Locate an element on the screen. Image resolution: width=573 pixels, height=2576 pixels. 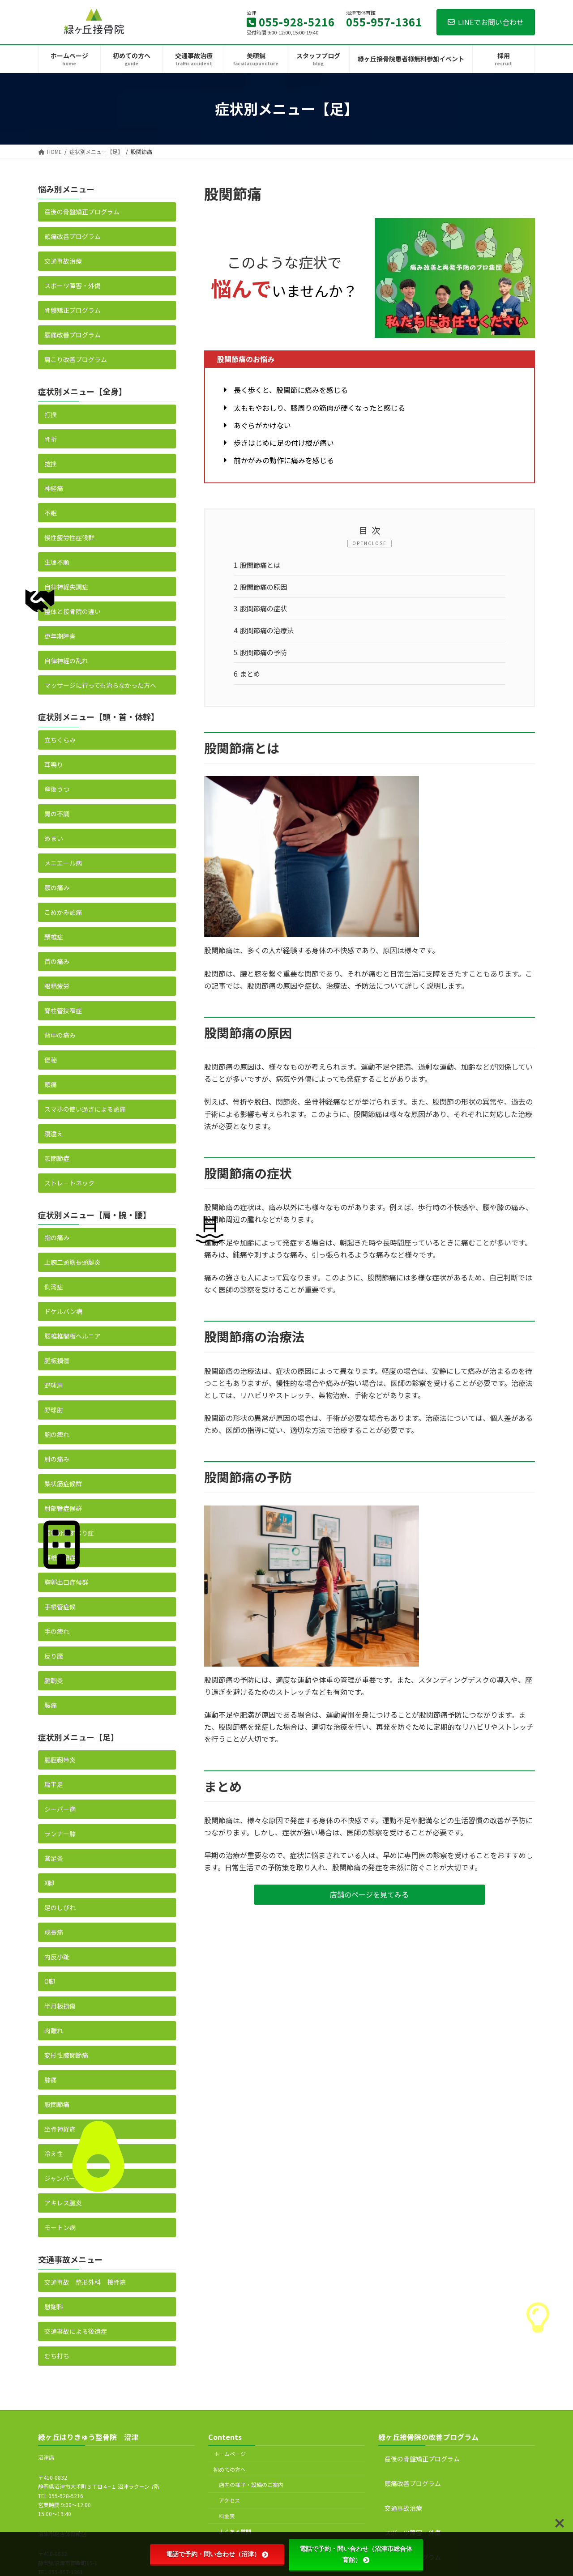
view building or office location is located at coordinates (61, 1544).